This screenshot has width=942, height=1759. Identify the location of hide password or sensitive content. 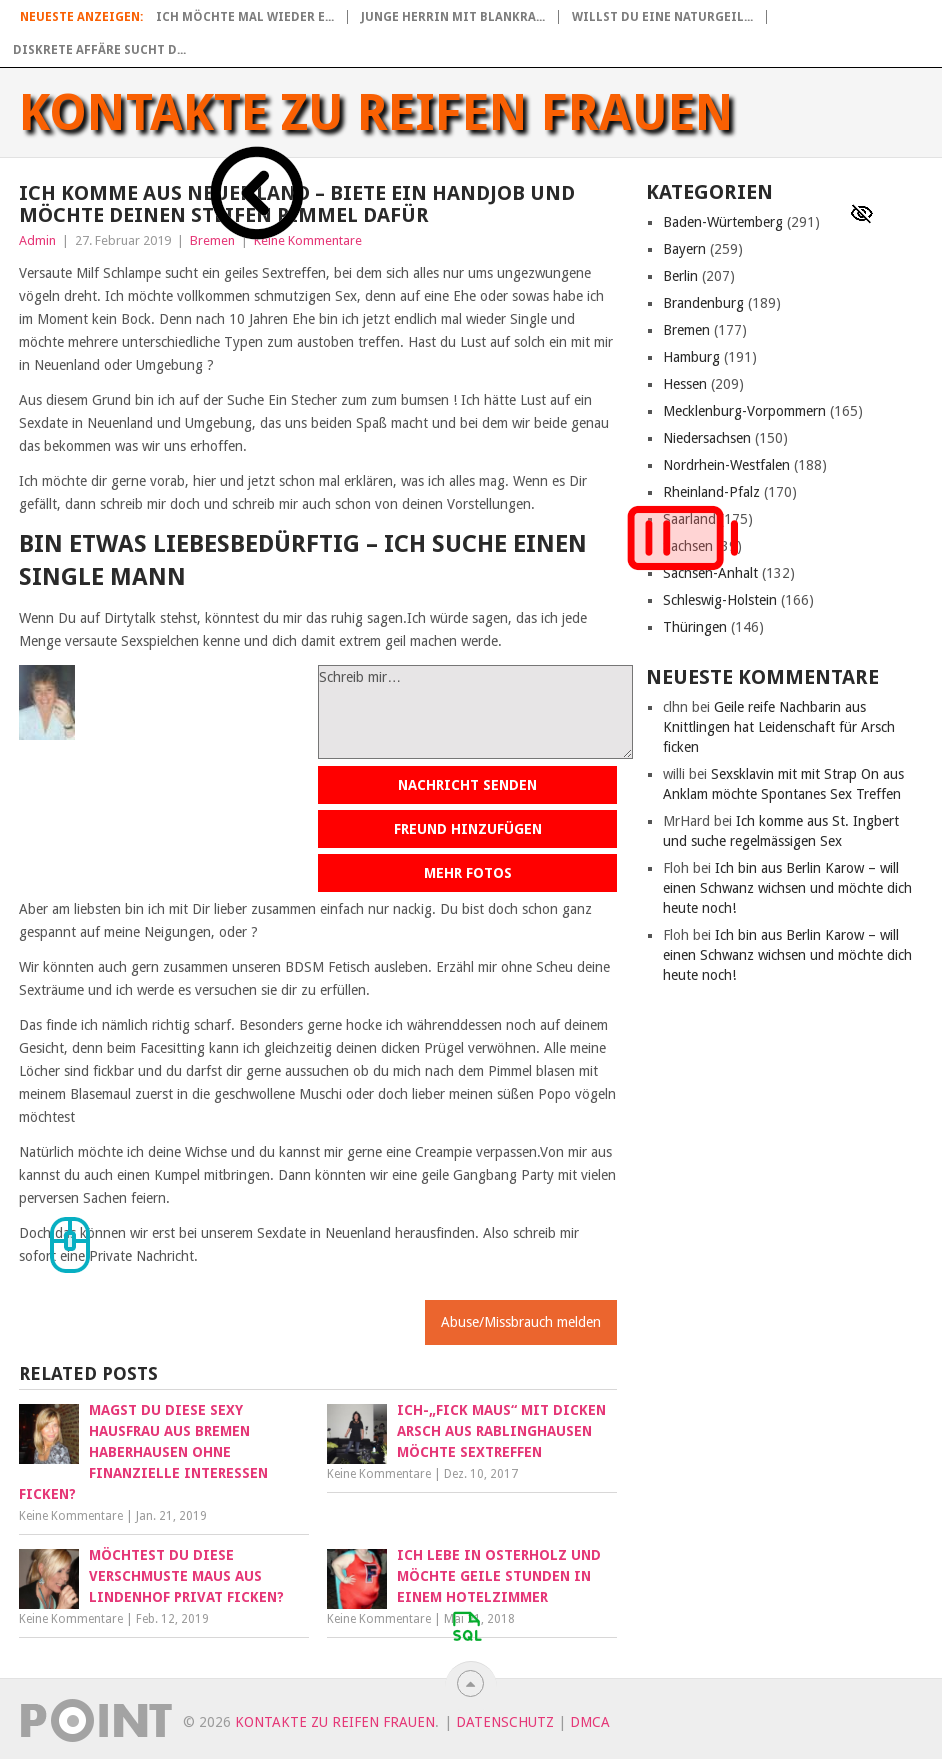
(862, 214).